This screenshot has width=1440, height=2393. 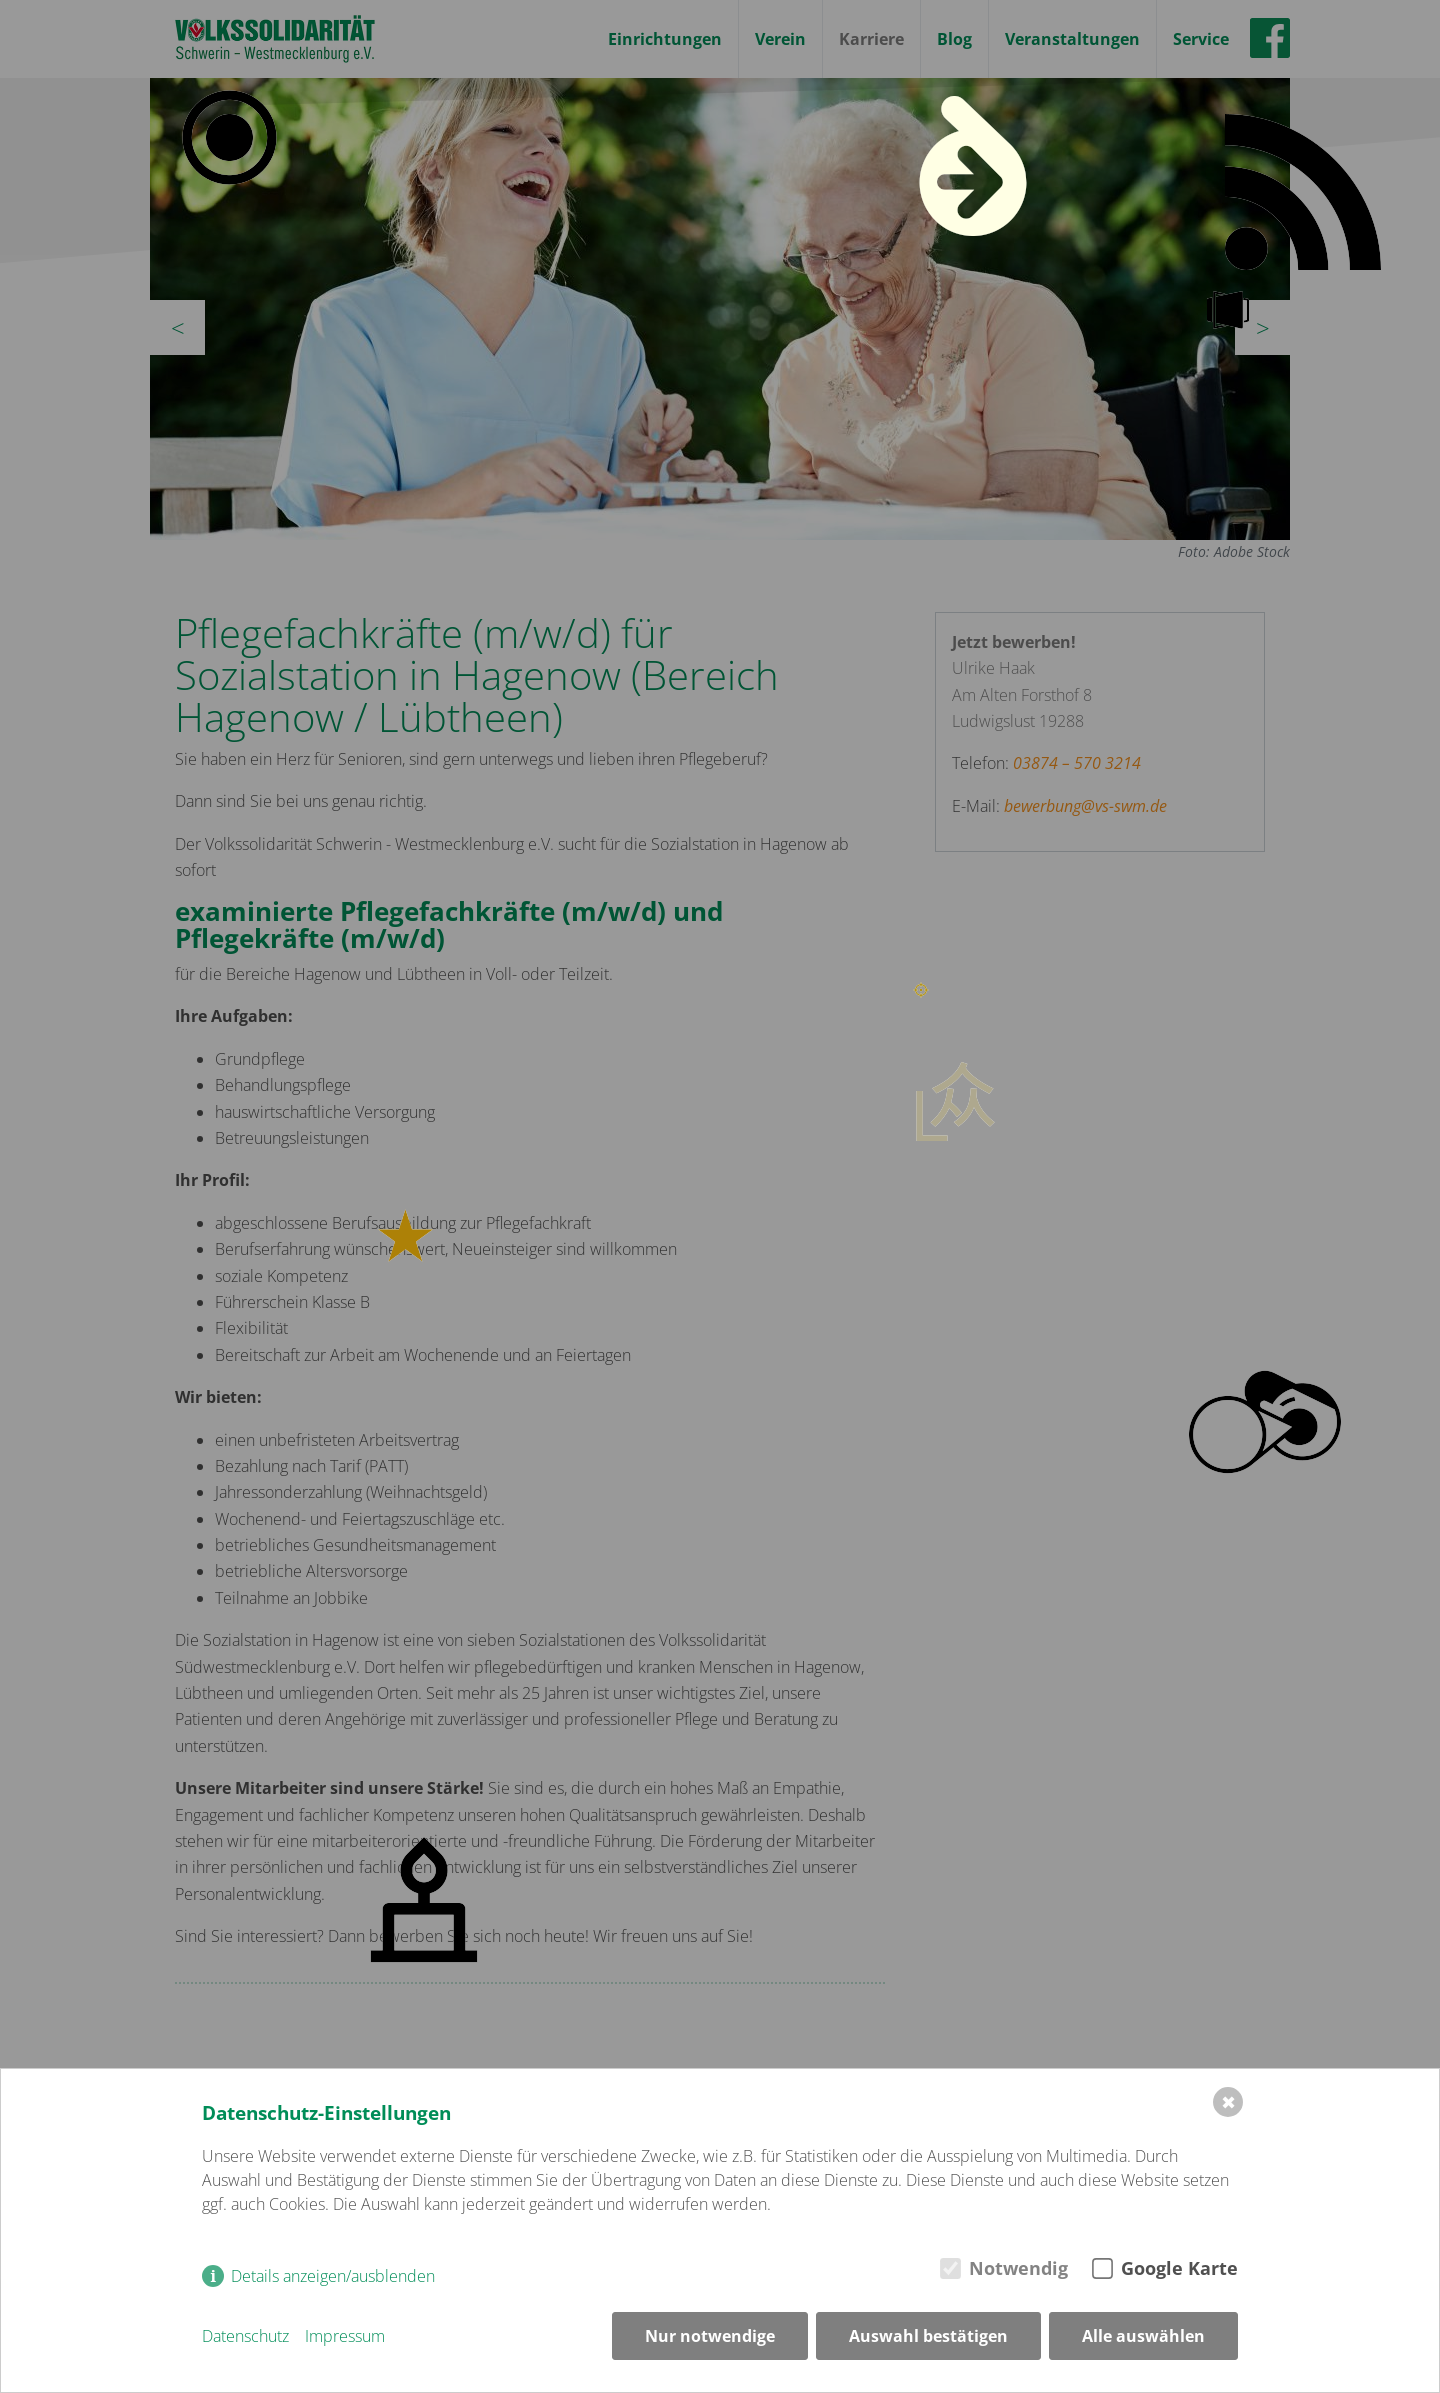 What do you see at coordinates (1265, 1422) in the screenshot?
I see `open the Crew United platform` at bounding box center [1265, 1422].